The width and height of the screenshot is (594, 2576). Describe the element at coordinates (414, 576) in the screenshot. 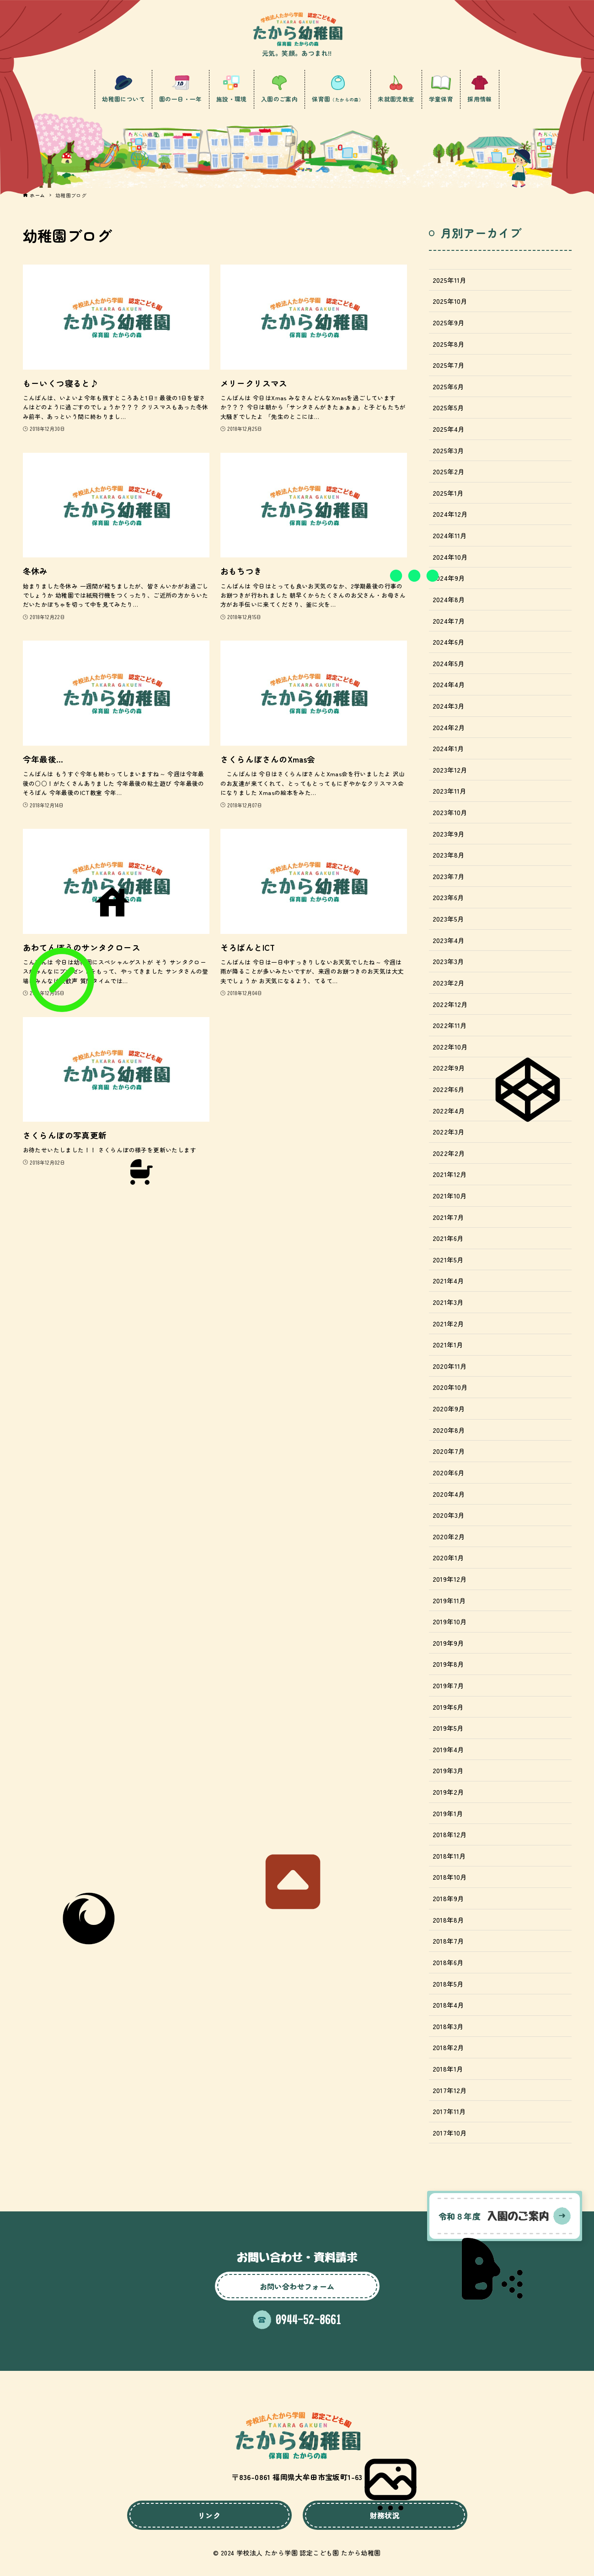

I see `access more options or actions` at that location.